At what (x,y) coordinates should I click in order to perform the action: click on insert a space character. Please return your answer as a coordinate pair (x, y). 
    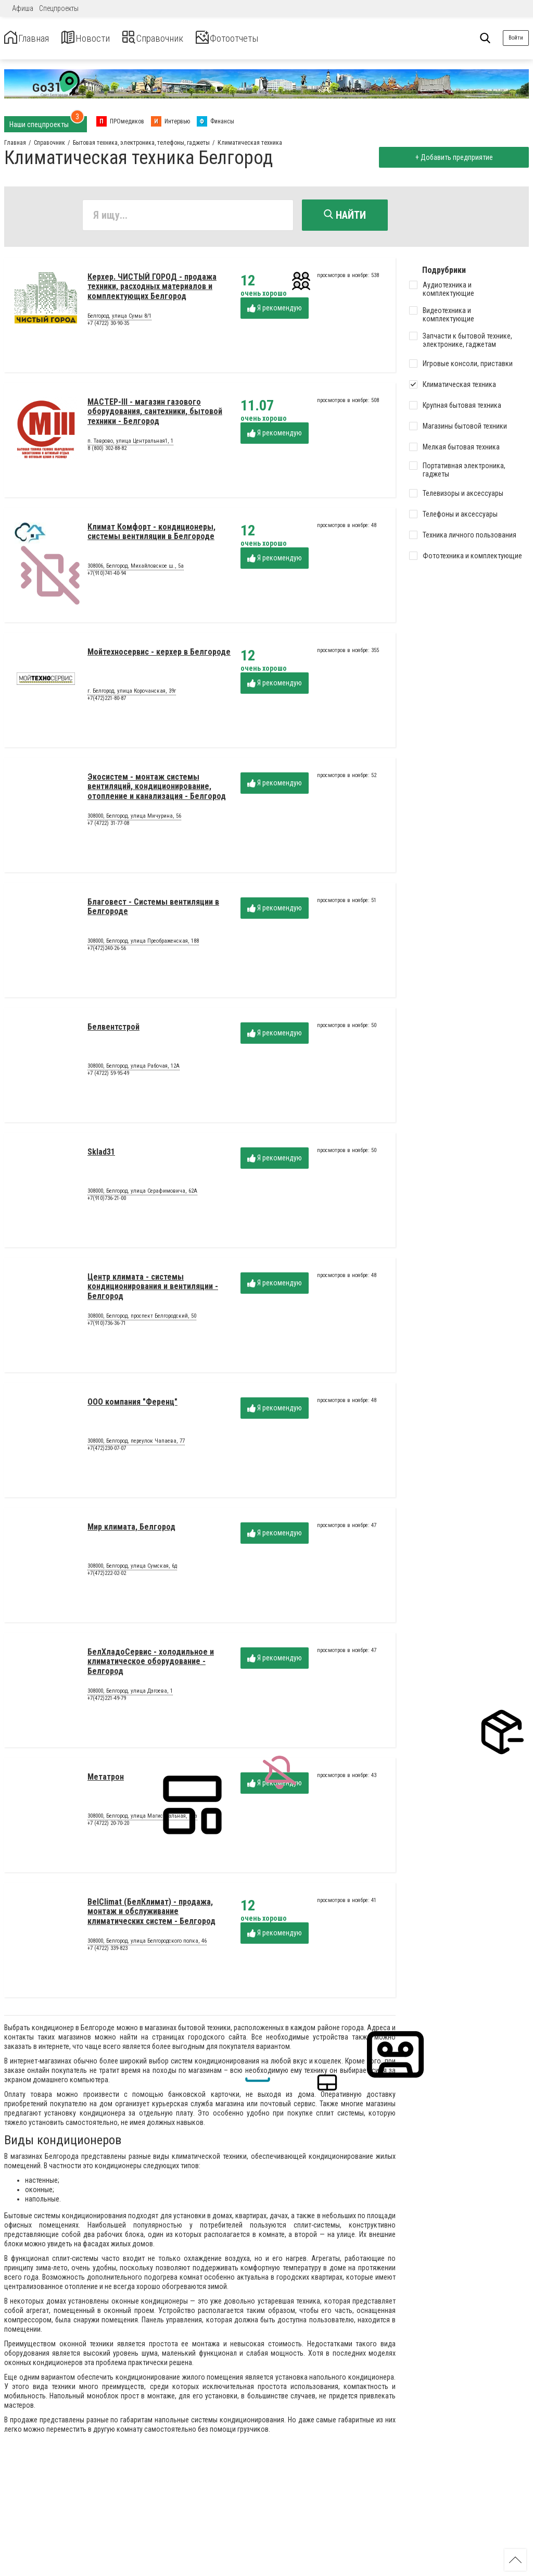
    Looking at the image, I should click on (258, 2073).